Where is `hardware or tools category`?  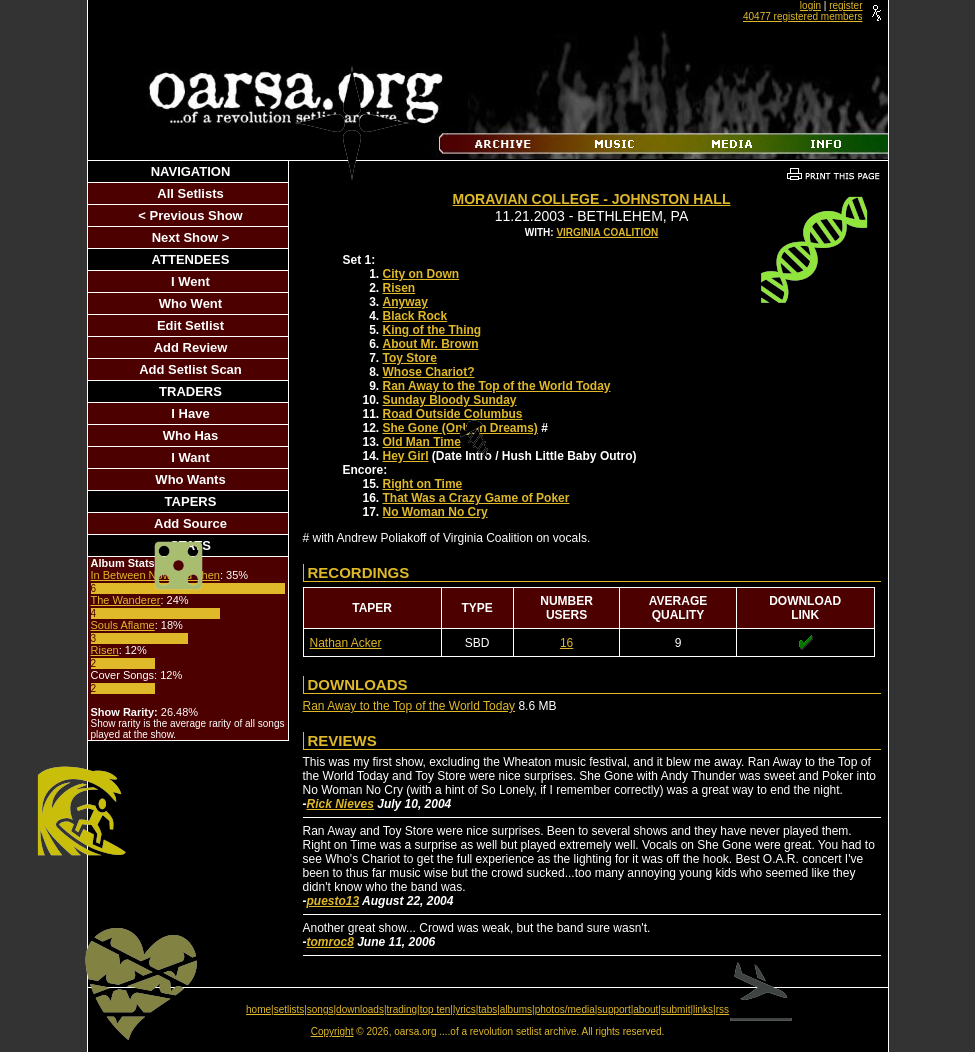
hardware or tools category is located at coordinates (474, 439).